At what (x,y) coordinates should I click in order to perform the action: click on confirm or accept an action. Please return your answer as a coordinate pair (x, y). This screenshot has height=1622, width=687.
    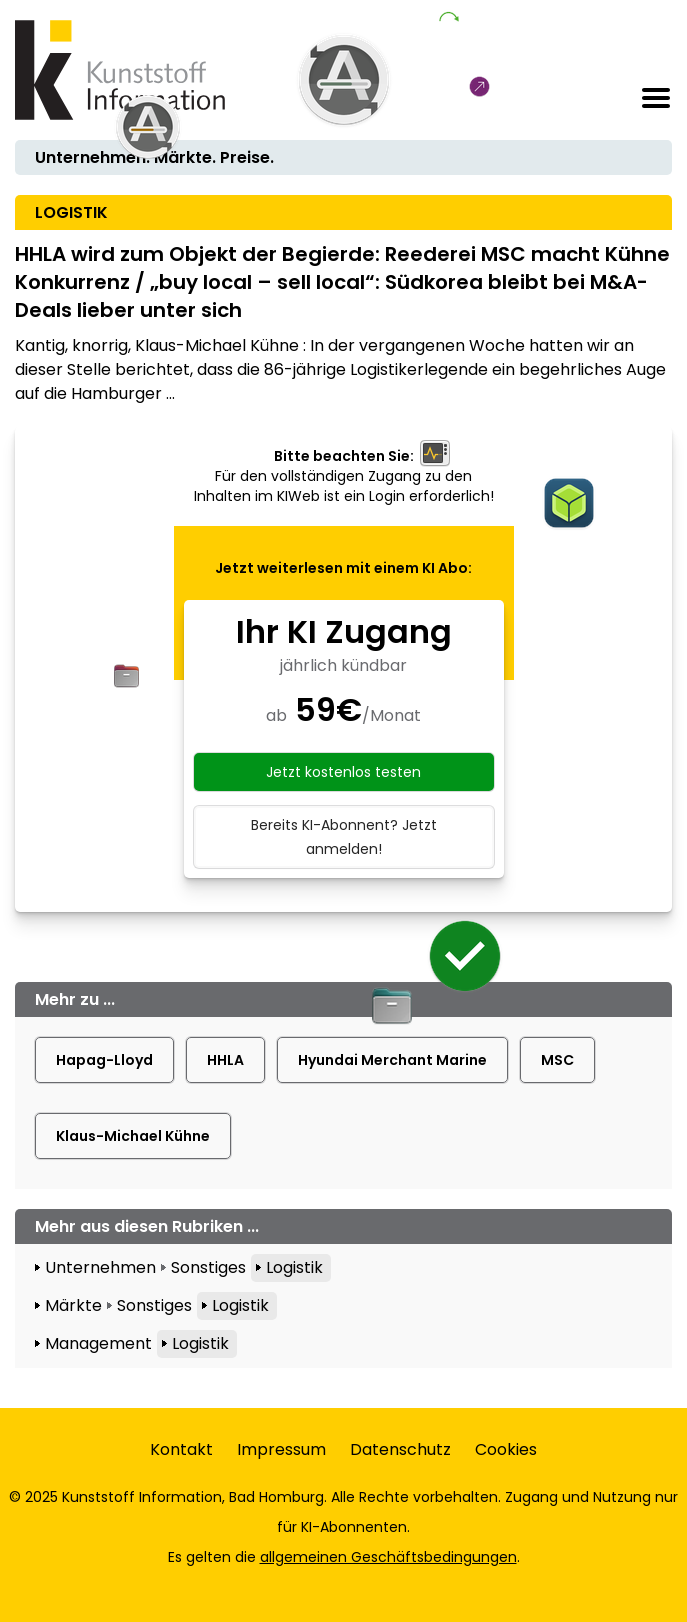
    Looking at the image, I should click on (465, 956).